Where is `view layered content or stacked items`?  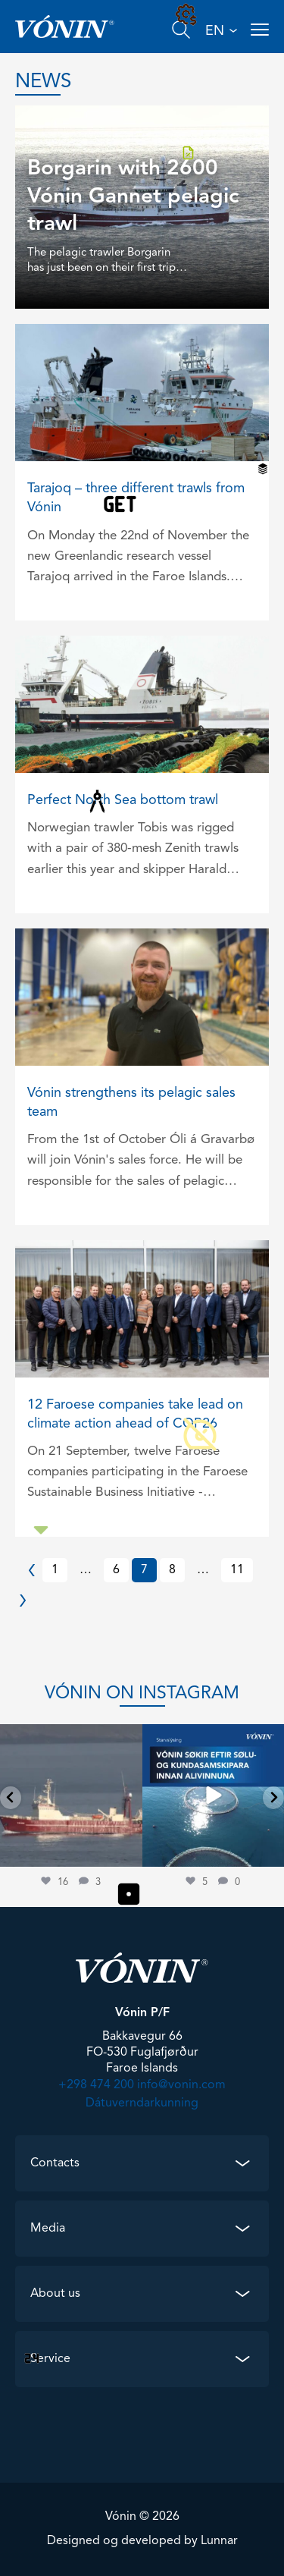
view layered content or stacked items is located at coordinates (263, 469).